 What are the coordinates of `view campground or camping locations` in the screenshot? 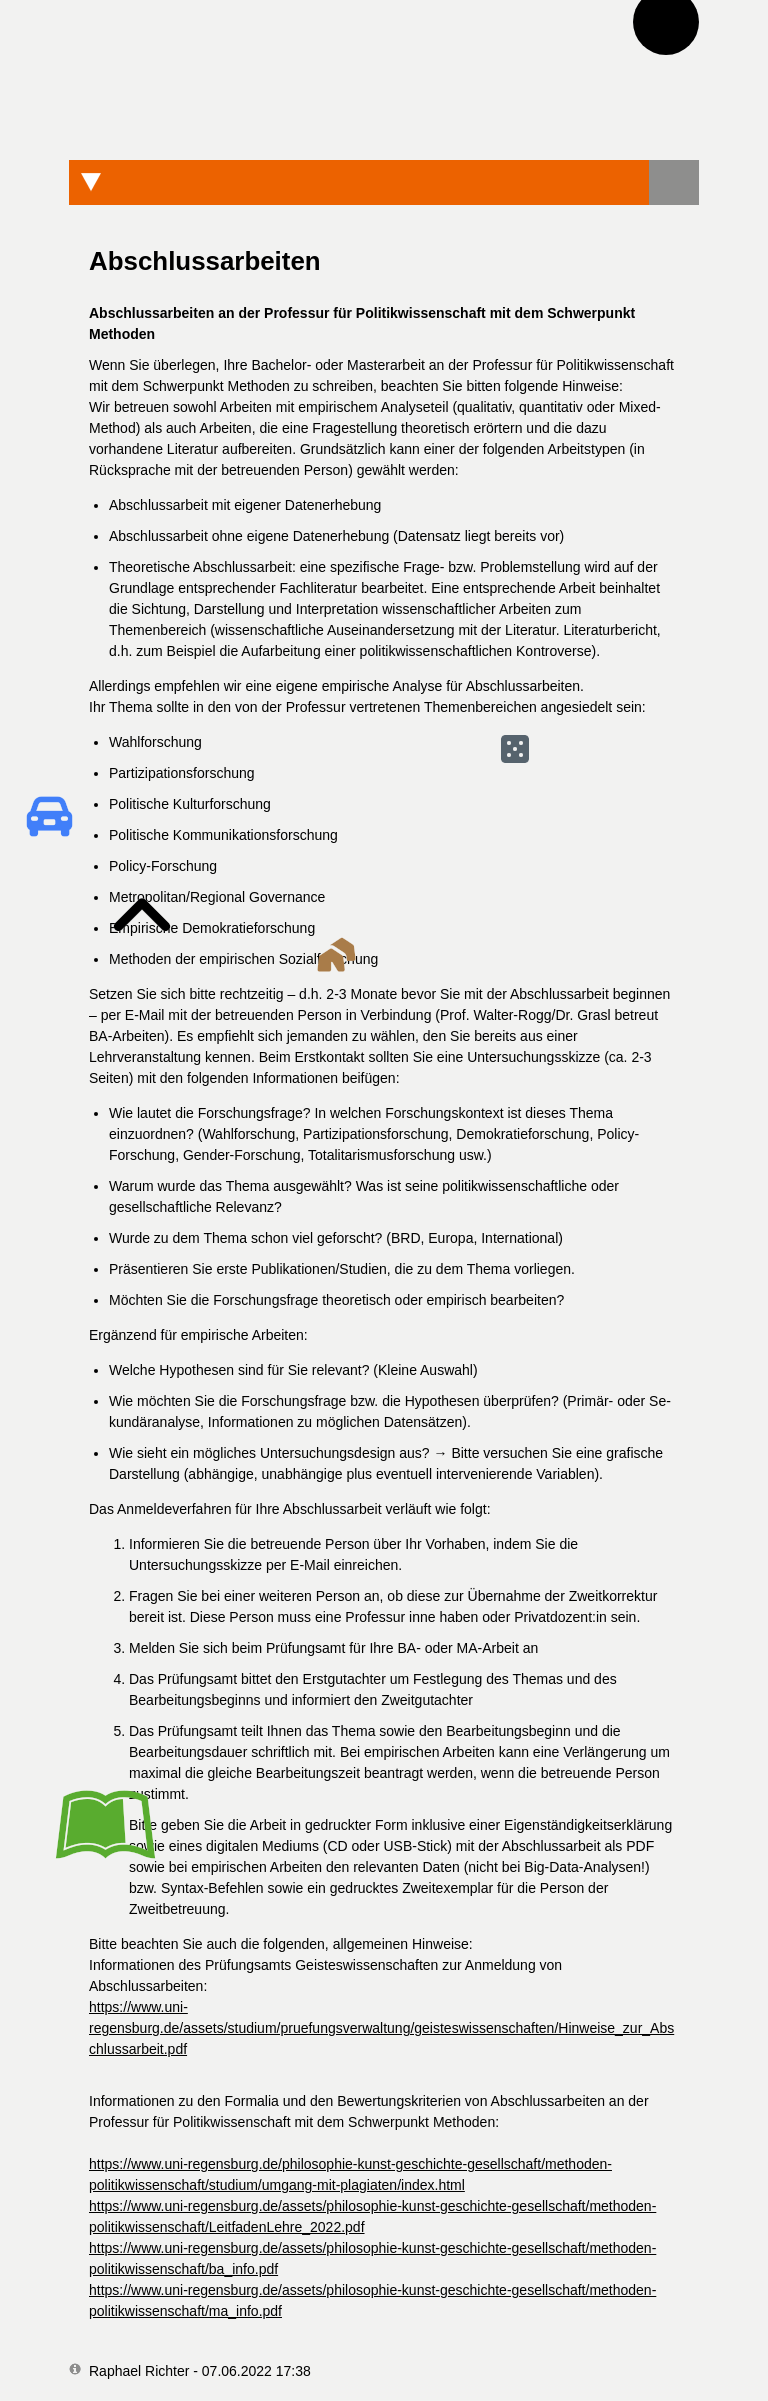 It's located at (336, 954).